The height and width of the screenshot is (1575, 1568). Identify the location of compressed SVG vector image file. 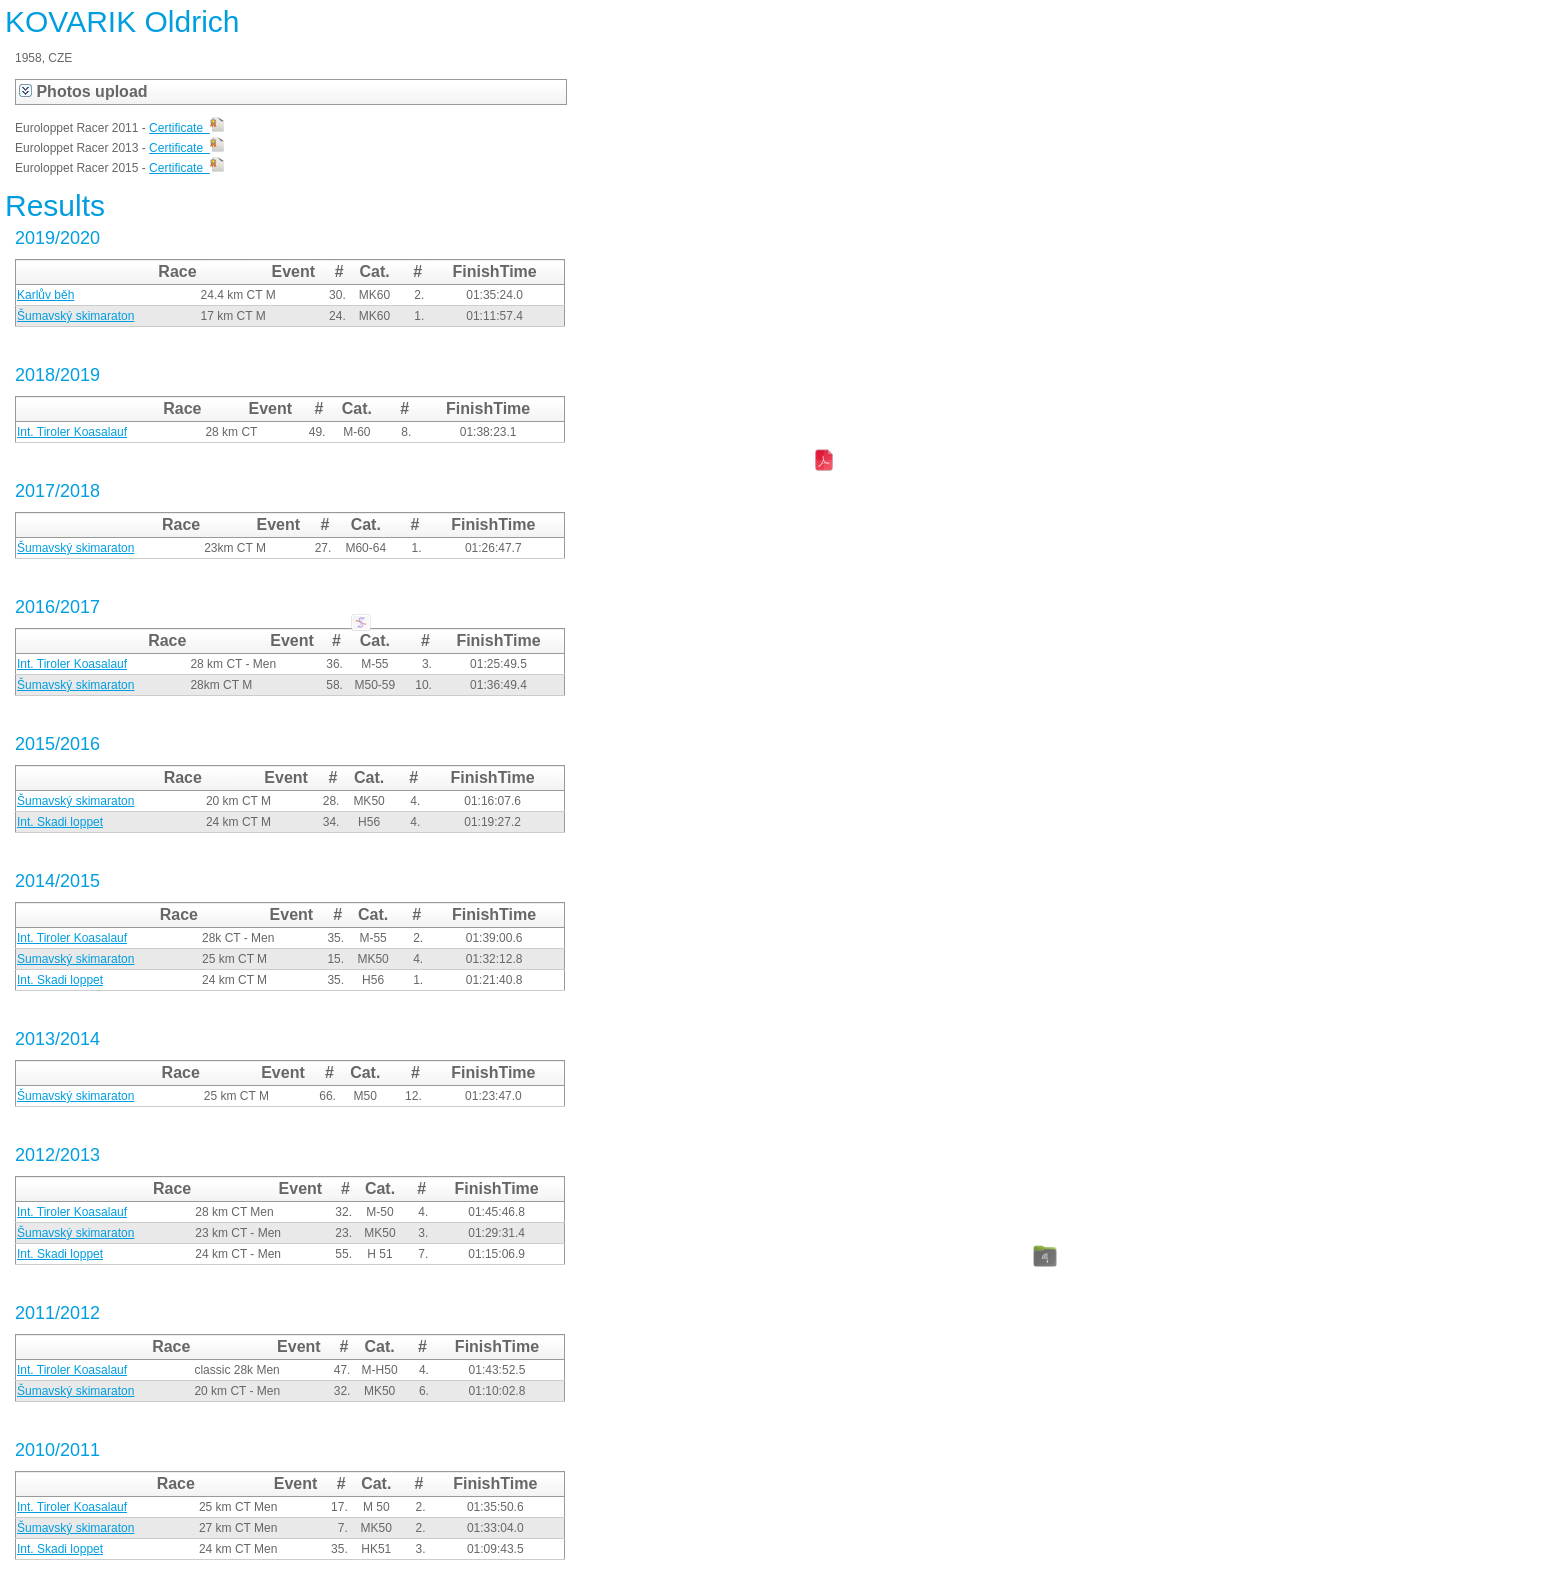
(361, 622).